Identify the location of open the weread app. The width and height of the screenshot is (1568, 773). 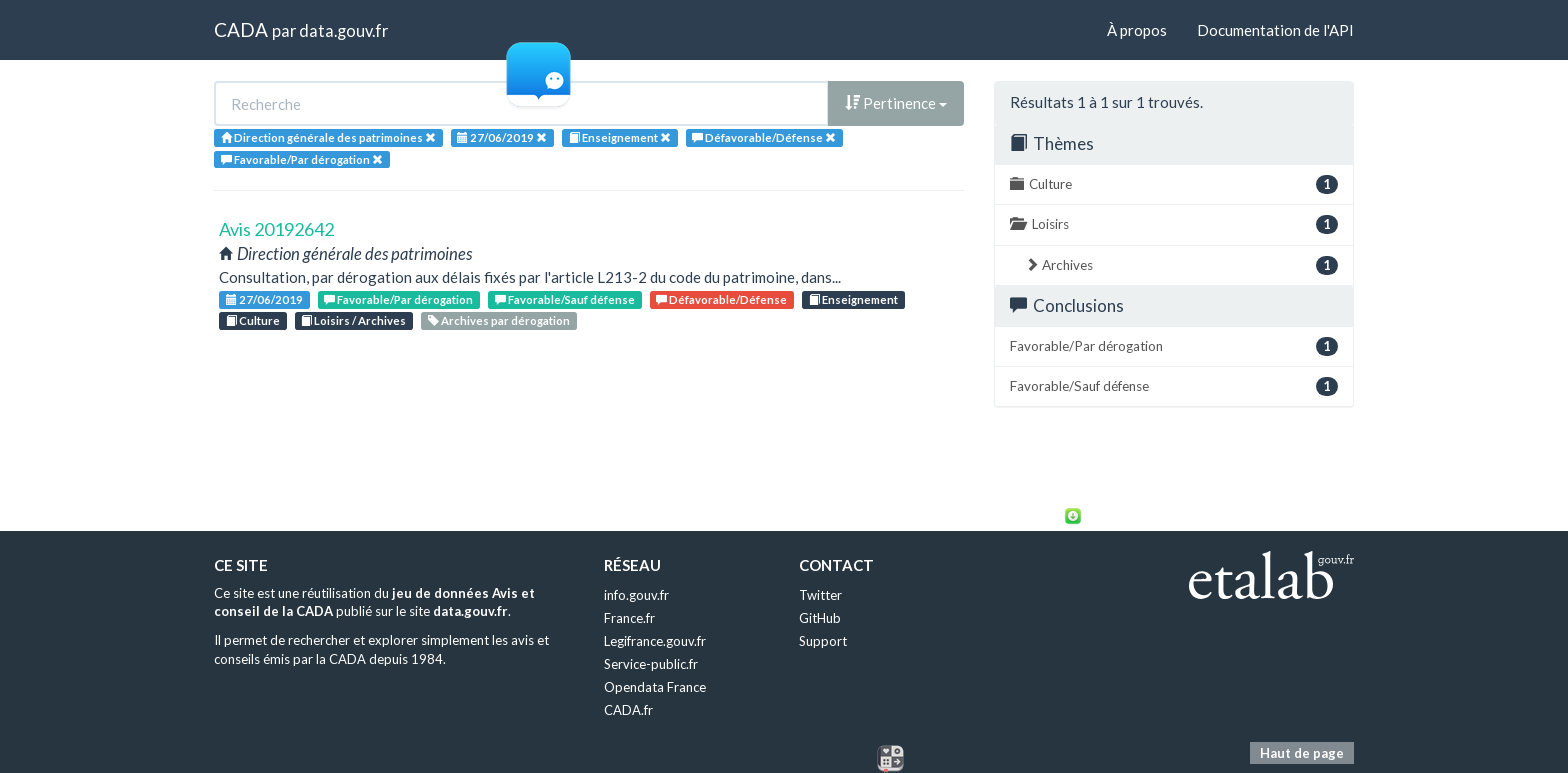
(538, 74).